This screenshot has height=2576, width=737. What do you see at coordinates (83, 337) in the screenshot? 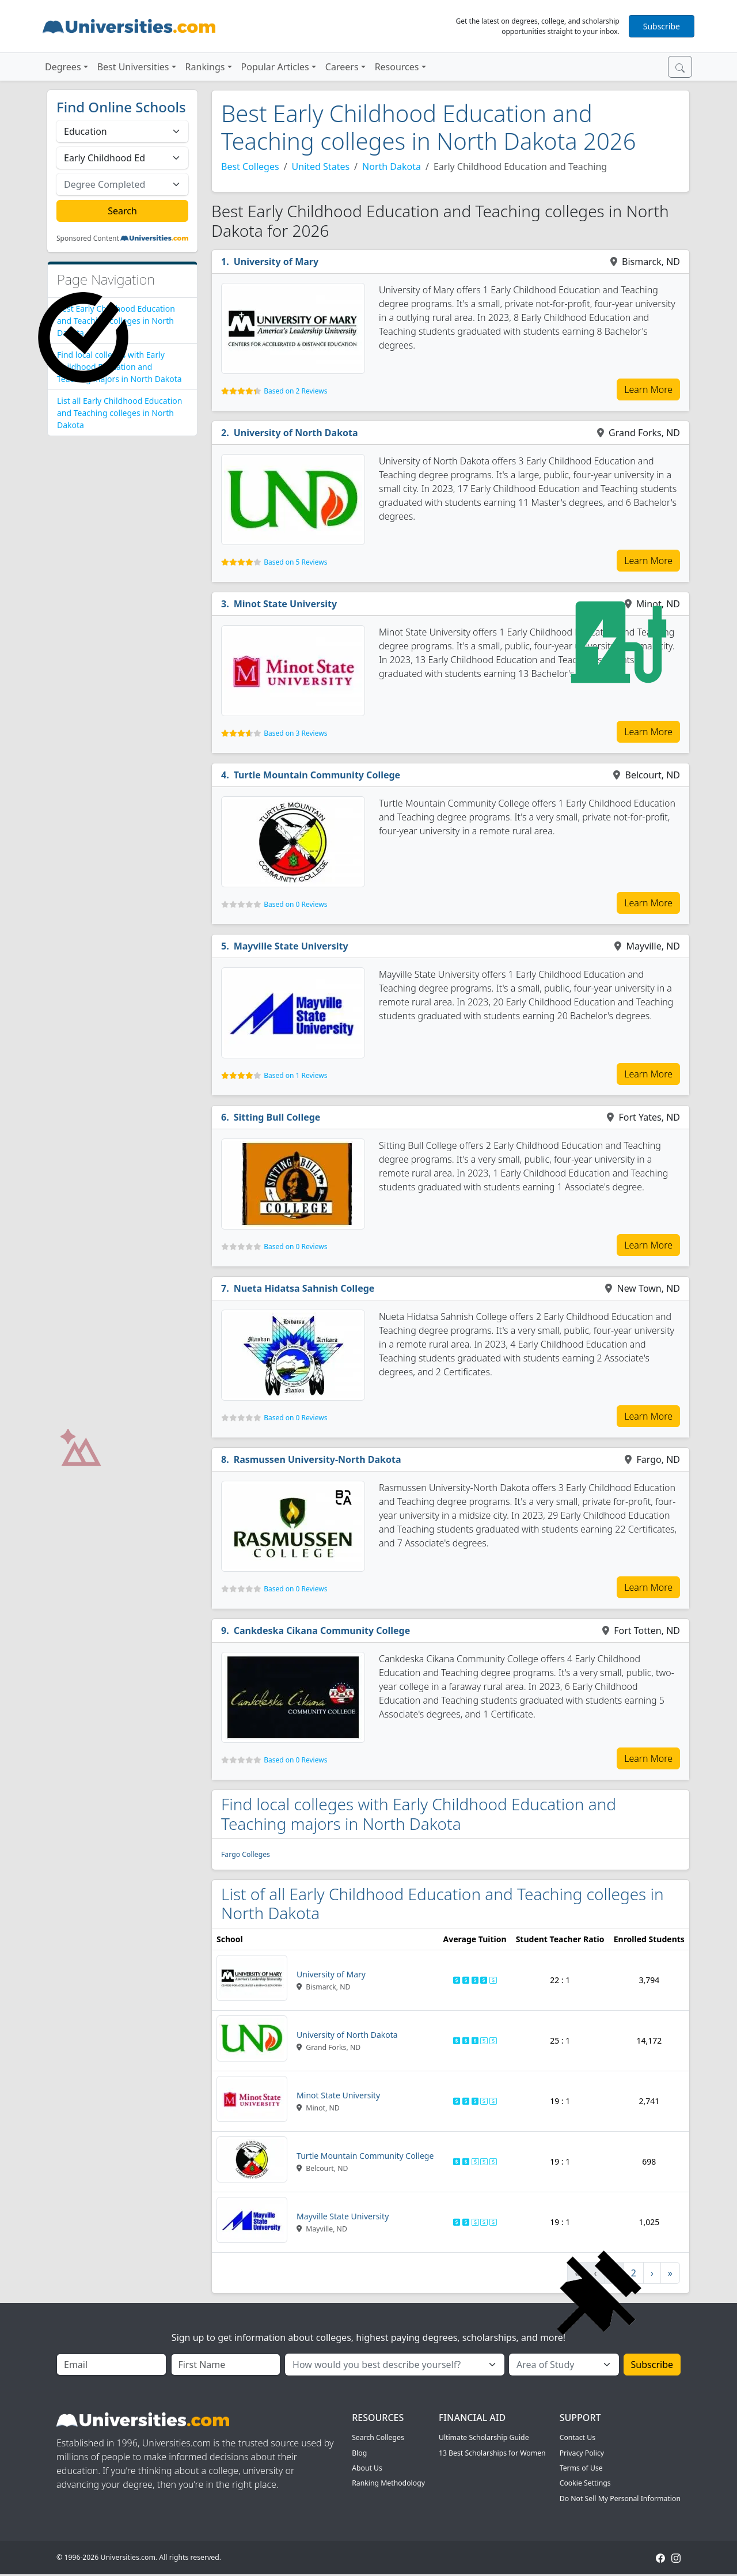
I see `norton antivirus or security software` at bounding box center [83, 337].